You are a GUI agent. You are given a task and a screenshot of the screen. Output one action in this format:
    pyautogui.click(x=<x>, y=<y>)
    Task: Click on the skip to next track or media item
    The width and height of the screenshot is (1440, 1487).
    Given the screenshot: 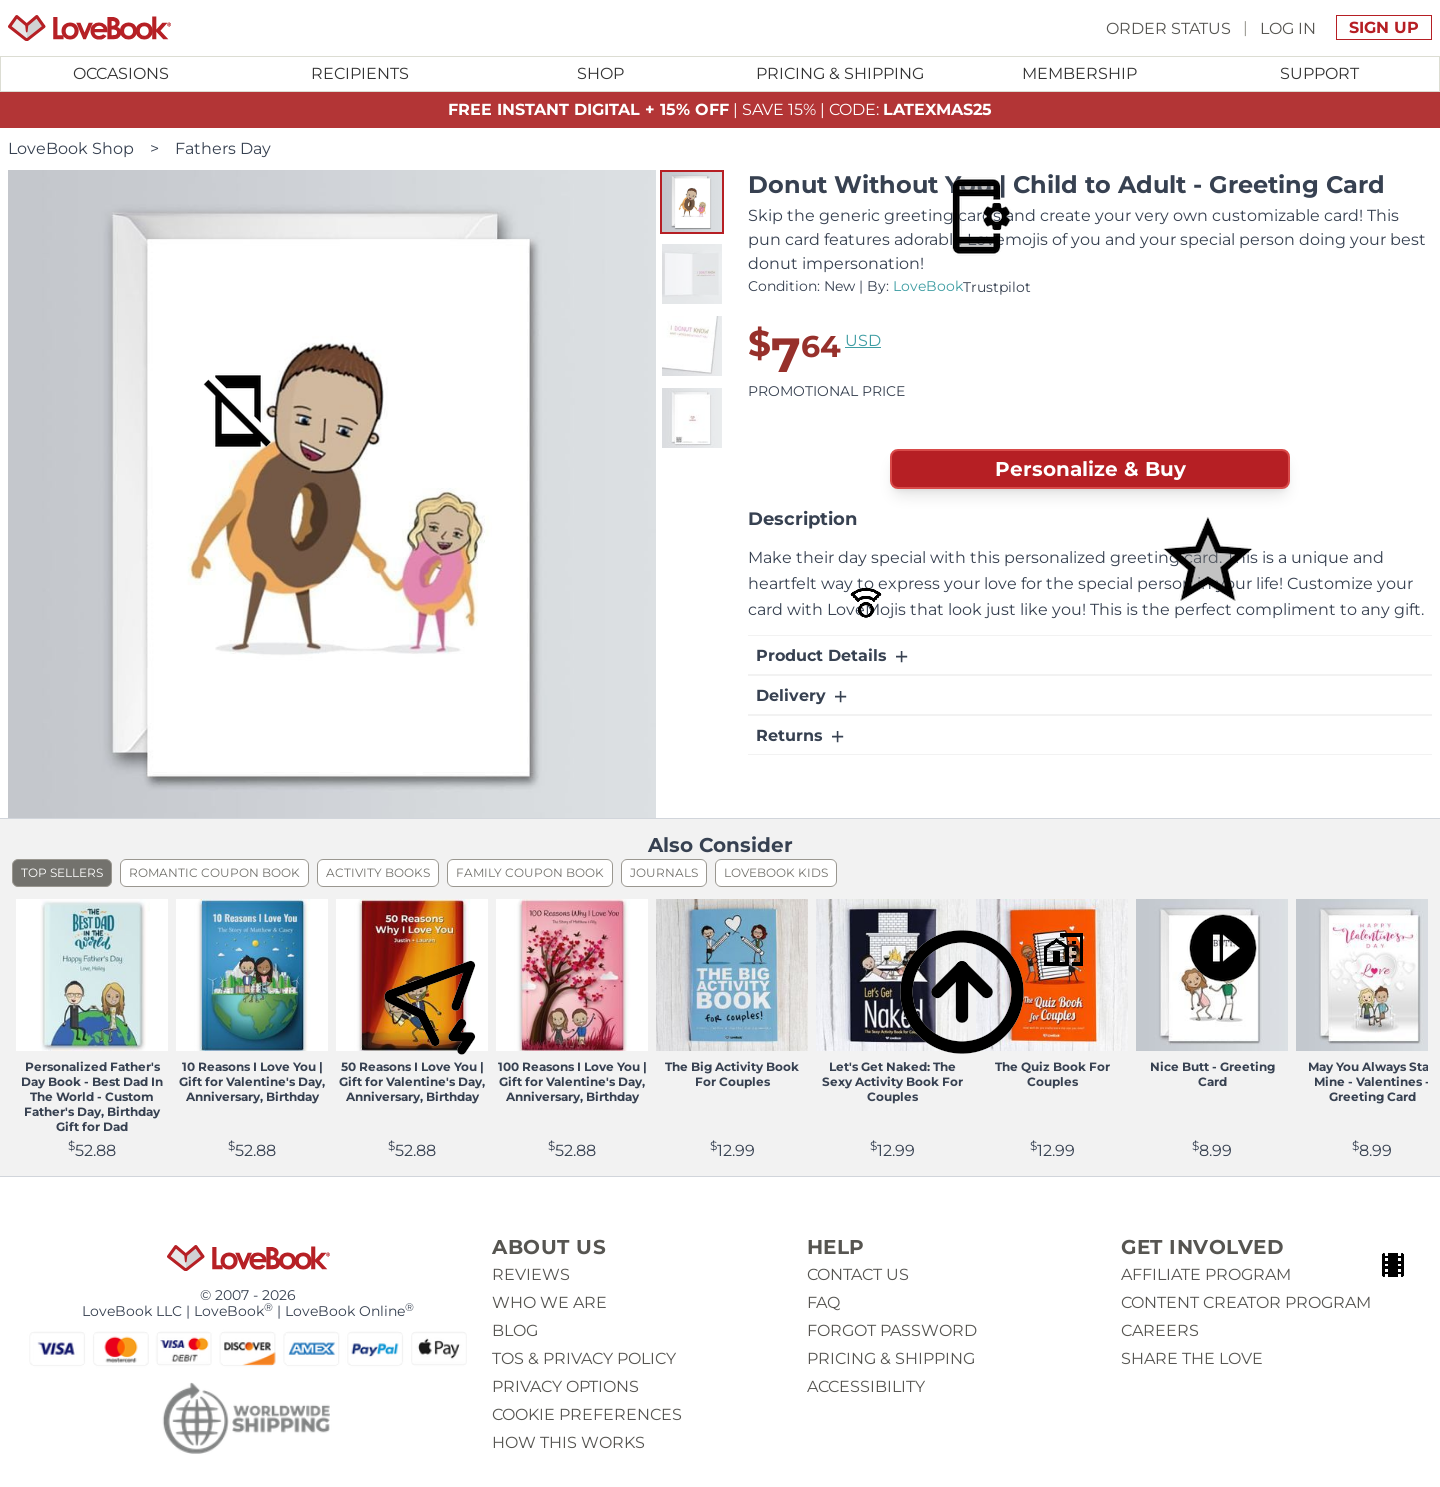 What is the action you would take?
    pyautogui.click(x=1223, y=948)
    